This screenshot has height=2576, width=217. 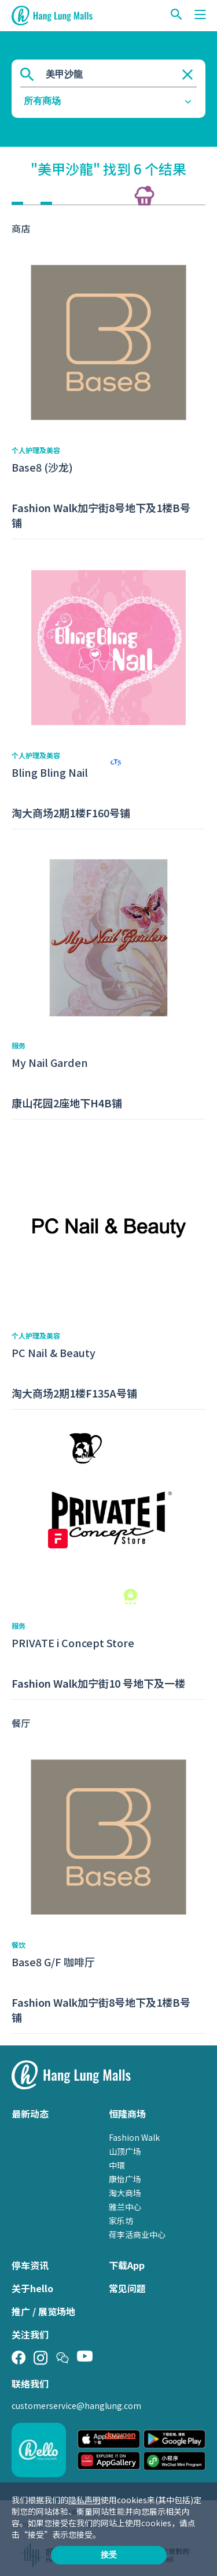 What do you see at coordinates (130, 1596) in the screenshot?
I see `open Threema secure messaging app` at bounding box center [130, 1596].